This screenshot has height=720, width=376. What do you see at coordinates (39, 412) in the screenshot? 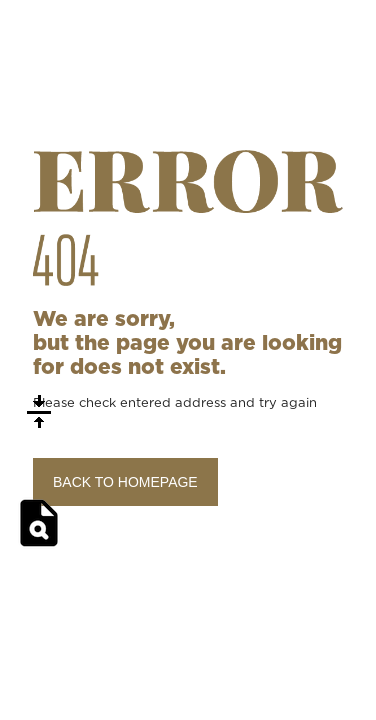
I see `vertically center align selected content` at bounding box center [39, 412].